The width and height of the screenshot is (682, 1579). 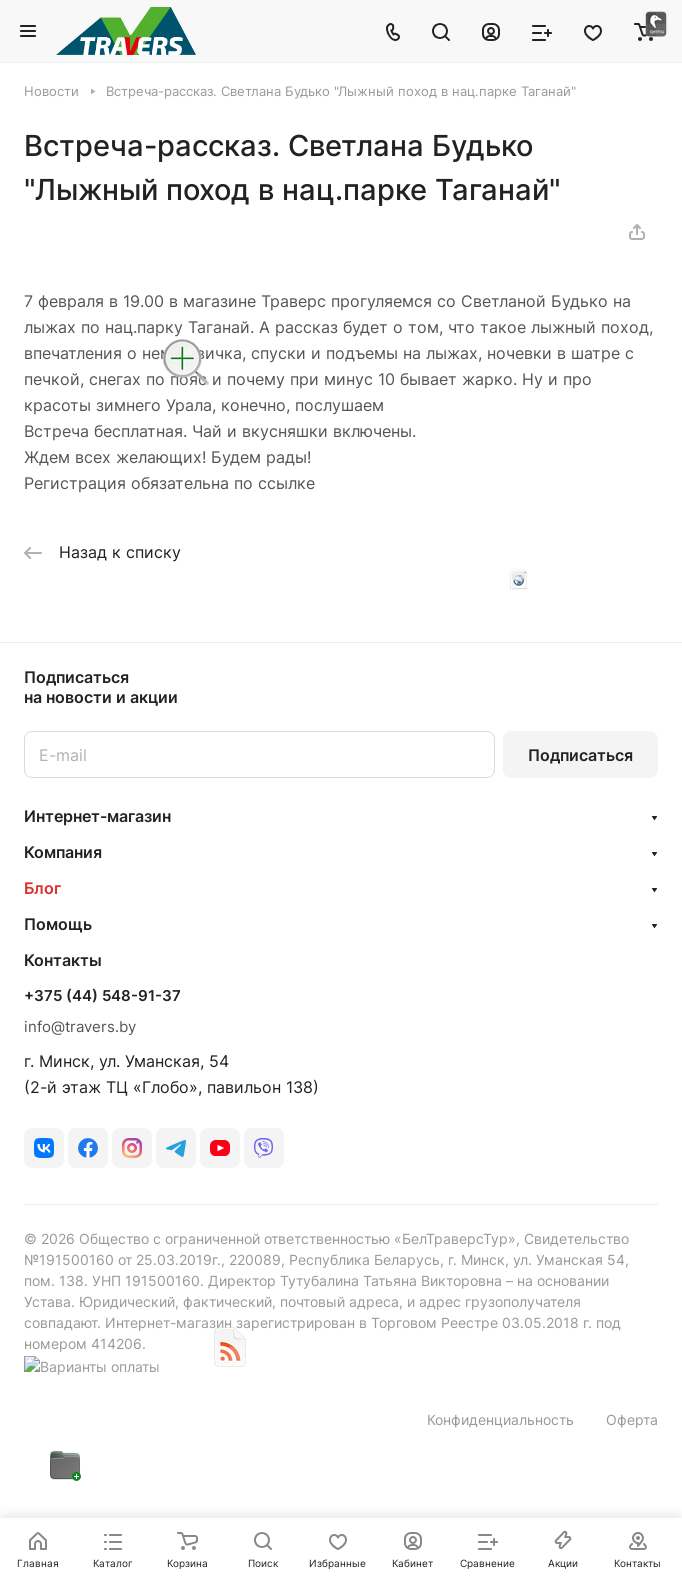 What do you see at coordinates (185, 361) in the screenshot?
I see `zoom to fit content within the visible area` at bounding box center [185, 361].